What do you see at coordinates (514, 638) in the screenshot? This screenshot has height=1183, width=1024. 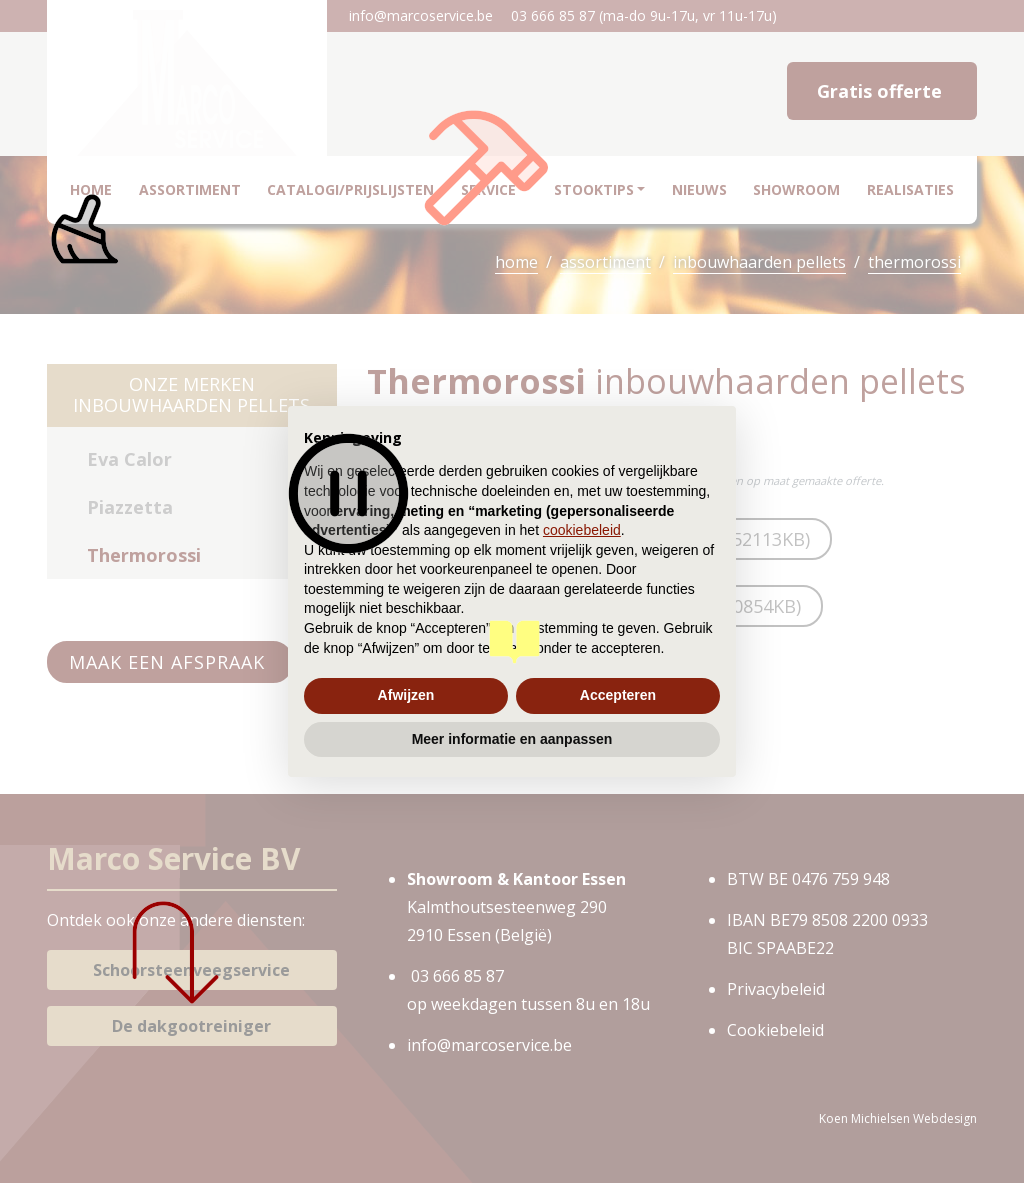 I see `open reading mode or e-reader` at bounding box center [514, 638].